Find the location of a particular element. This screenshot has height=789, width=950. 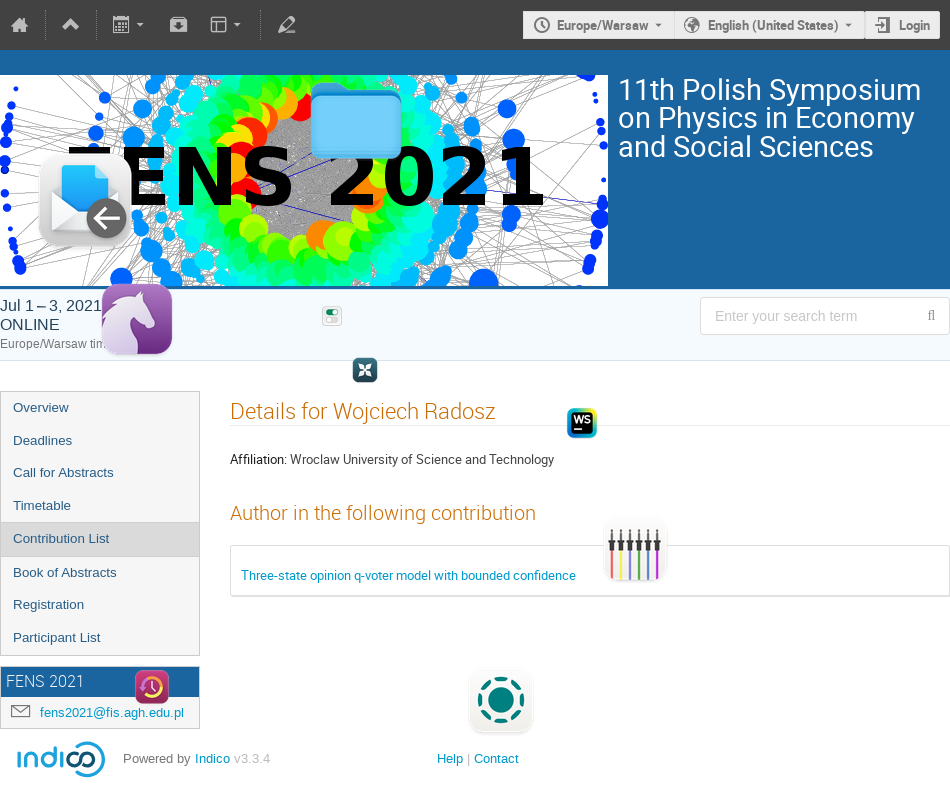

import contacts or data into kontact is located at coordinates (85, 200).